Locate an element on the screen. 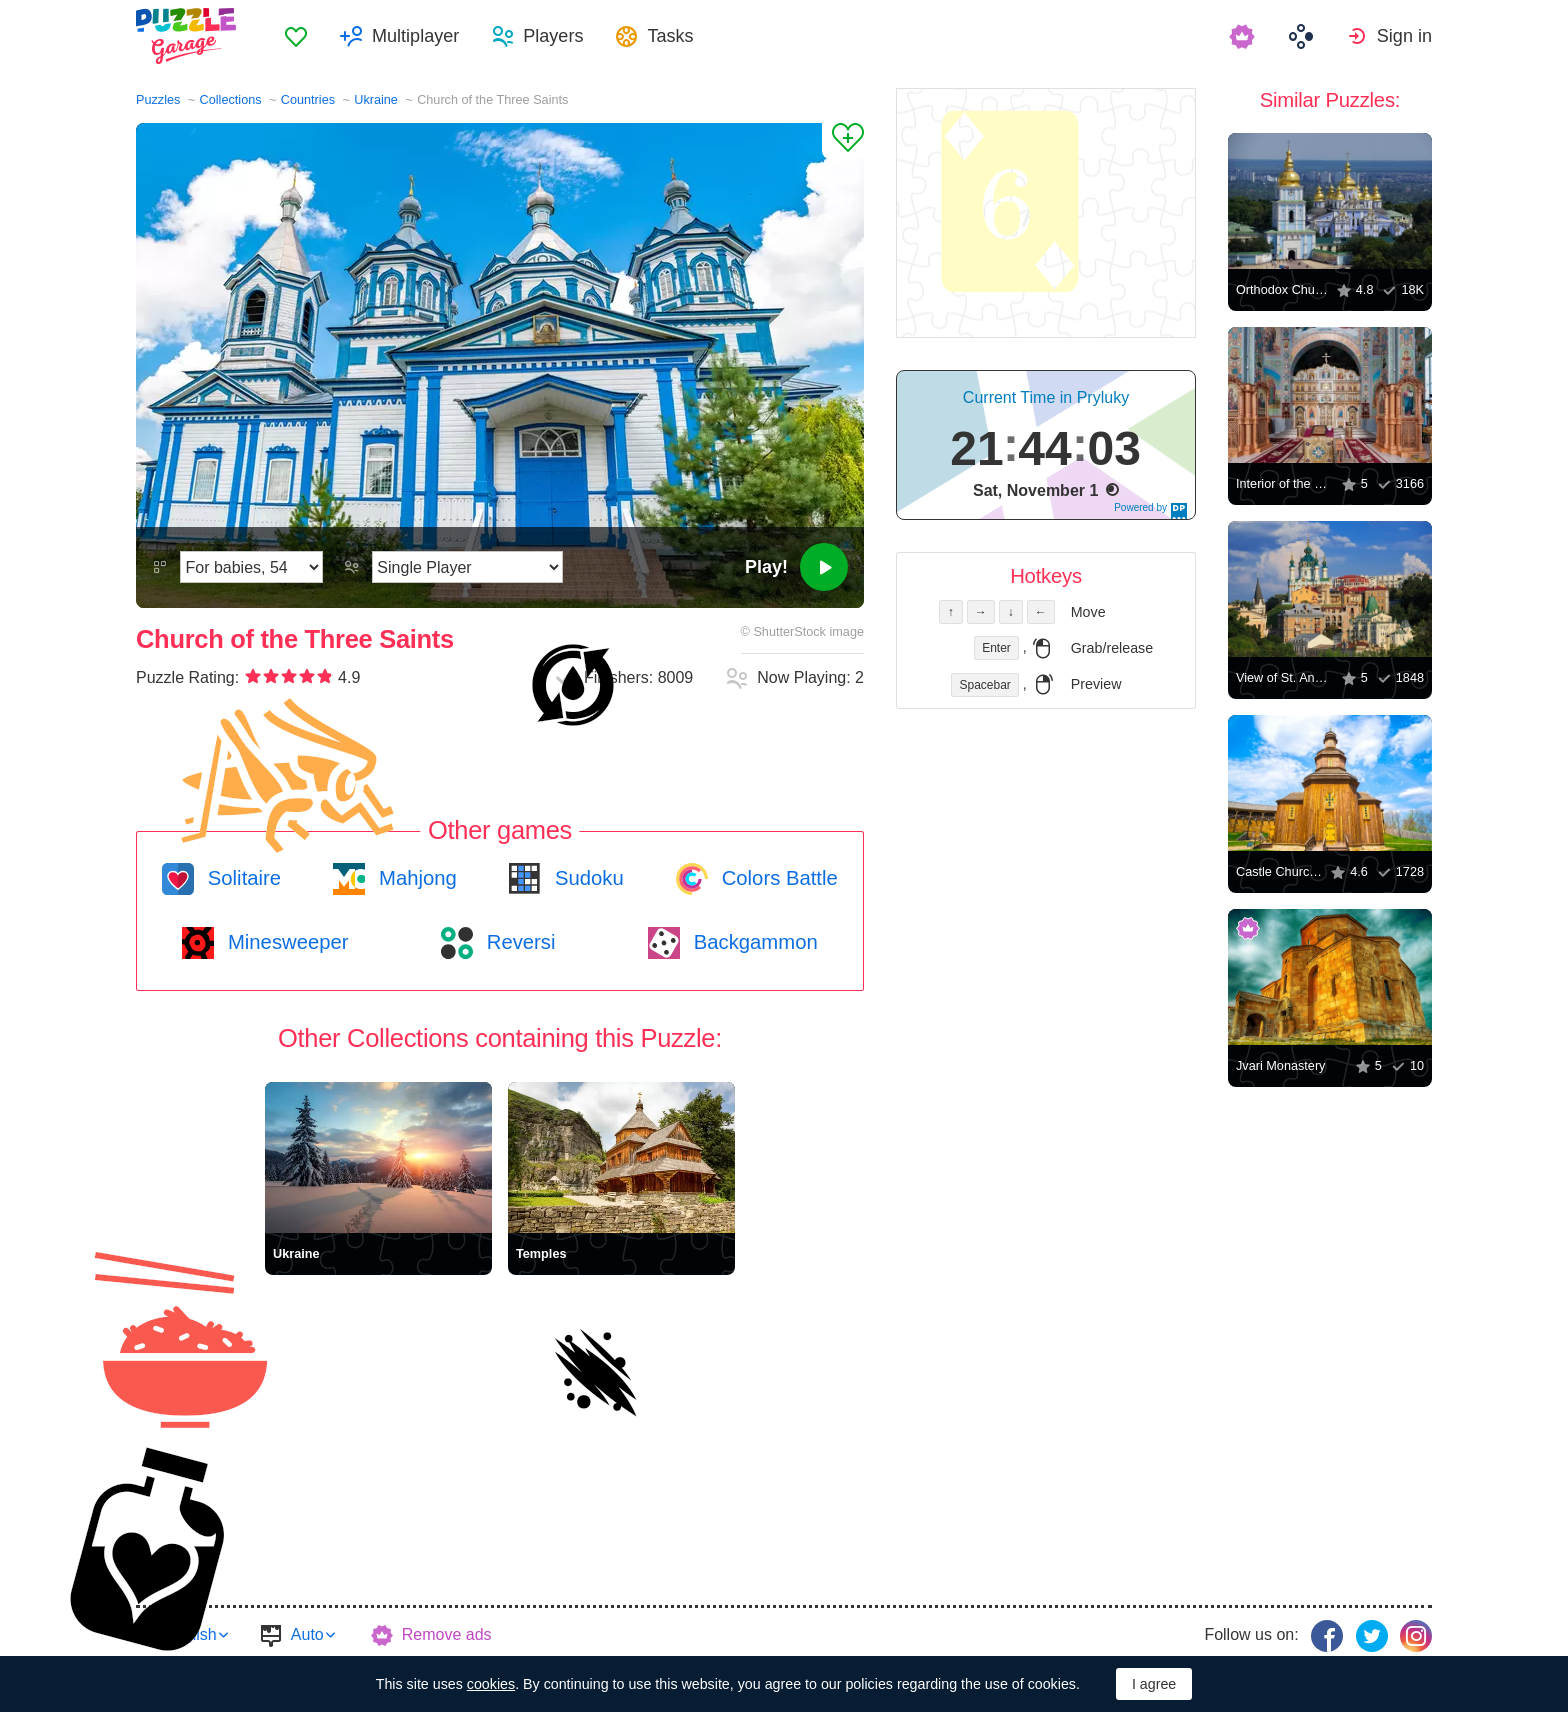  cricket insect icon for nature or wildlife category is located at coordinates (287, 775).